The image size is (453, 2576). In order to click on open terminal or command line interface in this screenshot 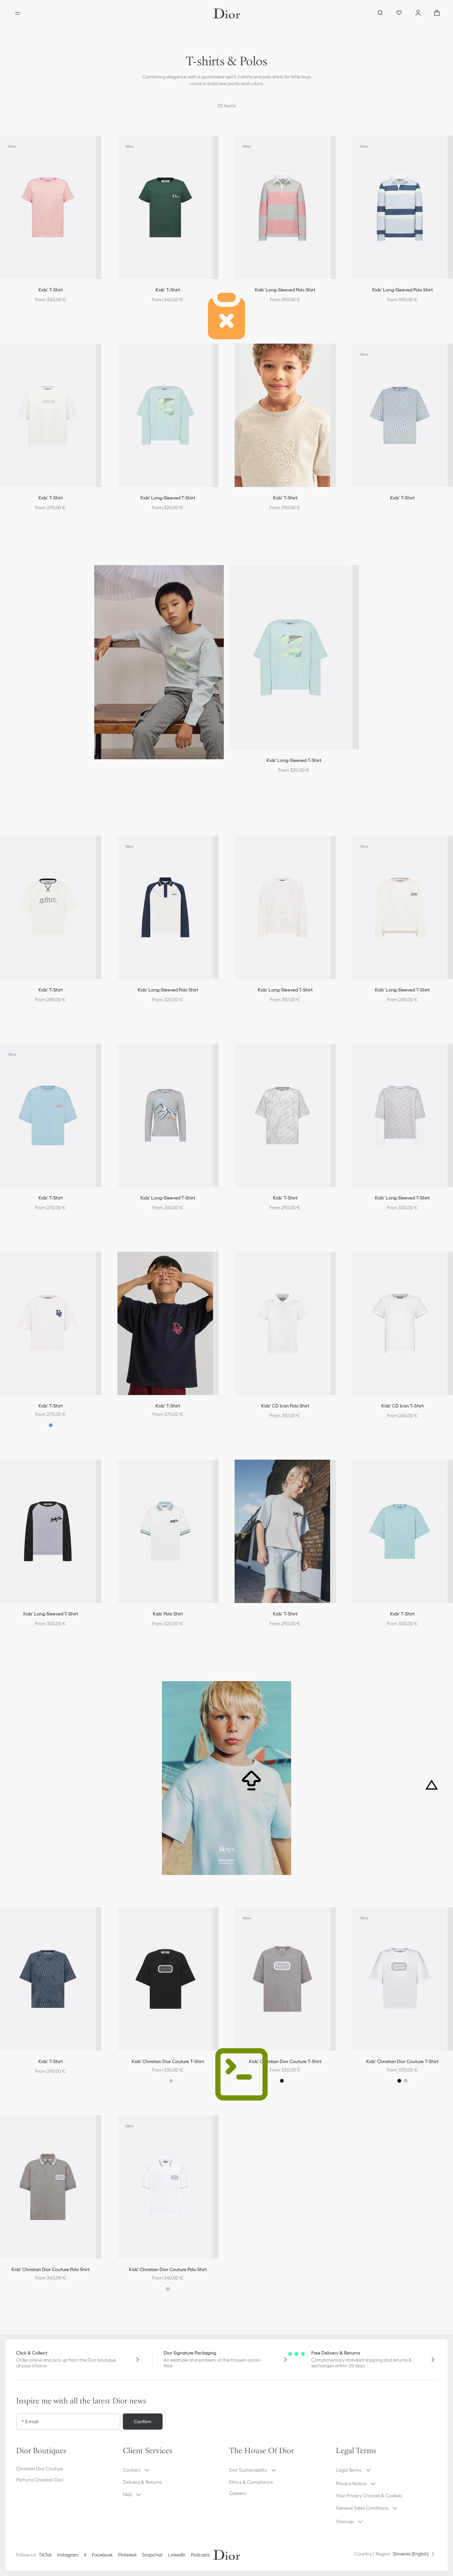, I will do `click(241, 2074)`.